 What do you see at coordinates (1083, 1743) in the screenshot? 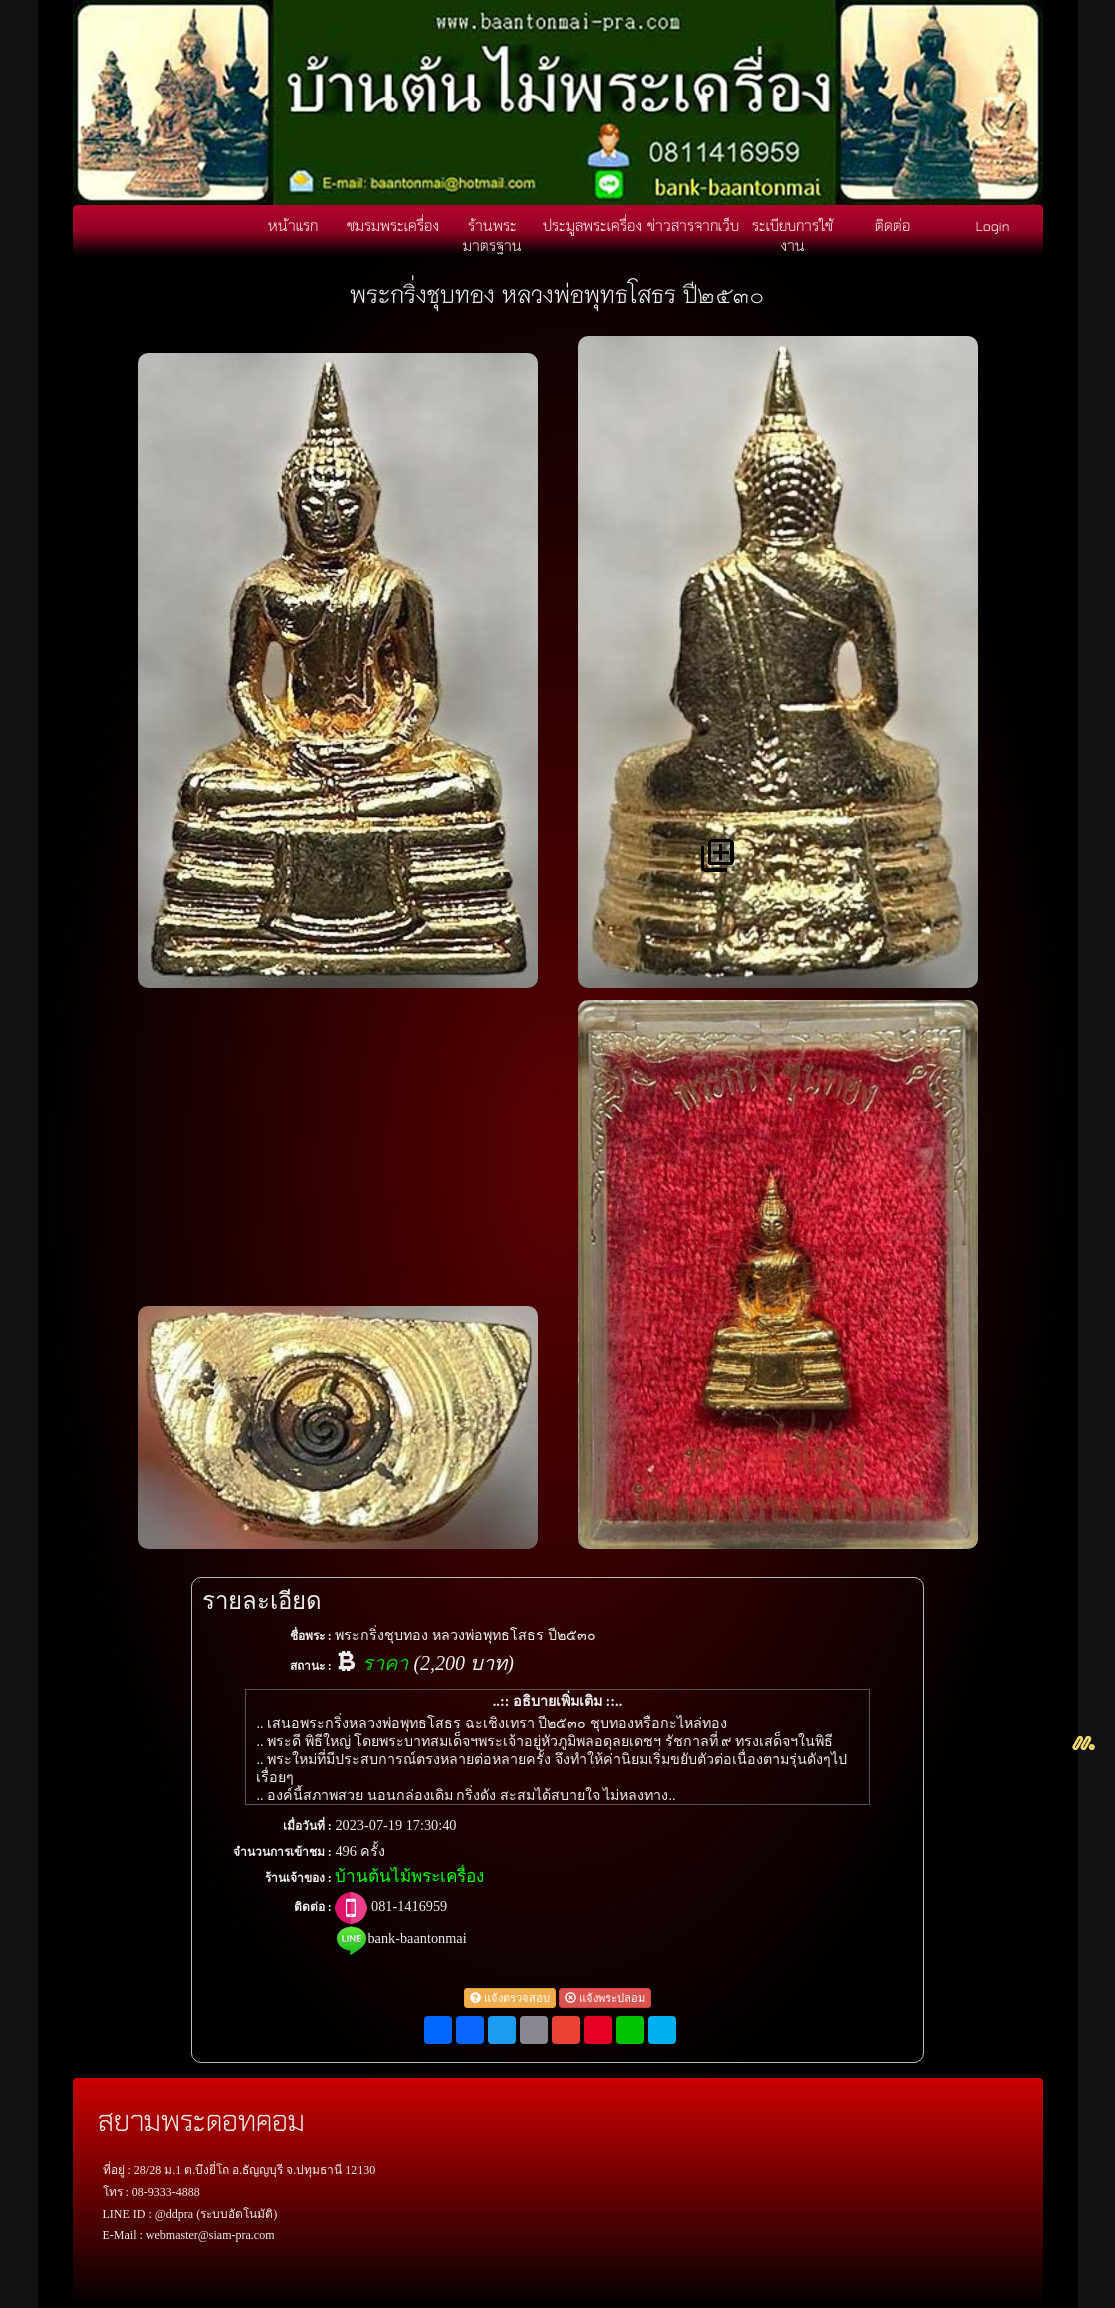
I see `open monday.com workspace` at bounding box center [1083, 1743].